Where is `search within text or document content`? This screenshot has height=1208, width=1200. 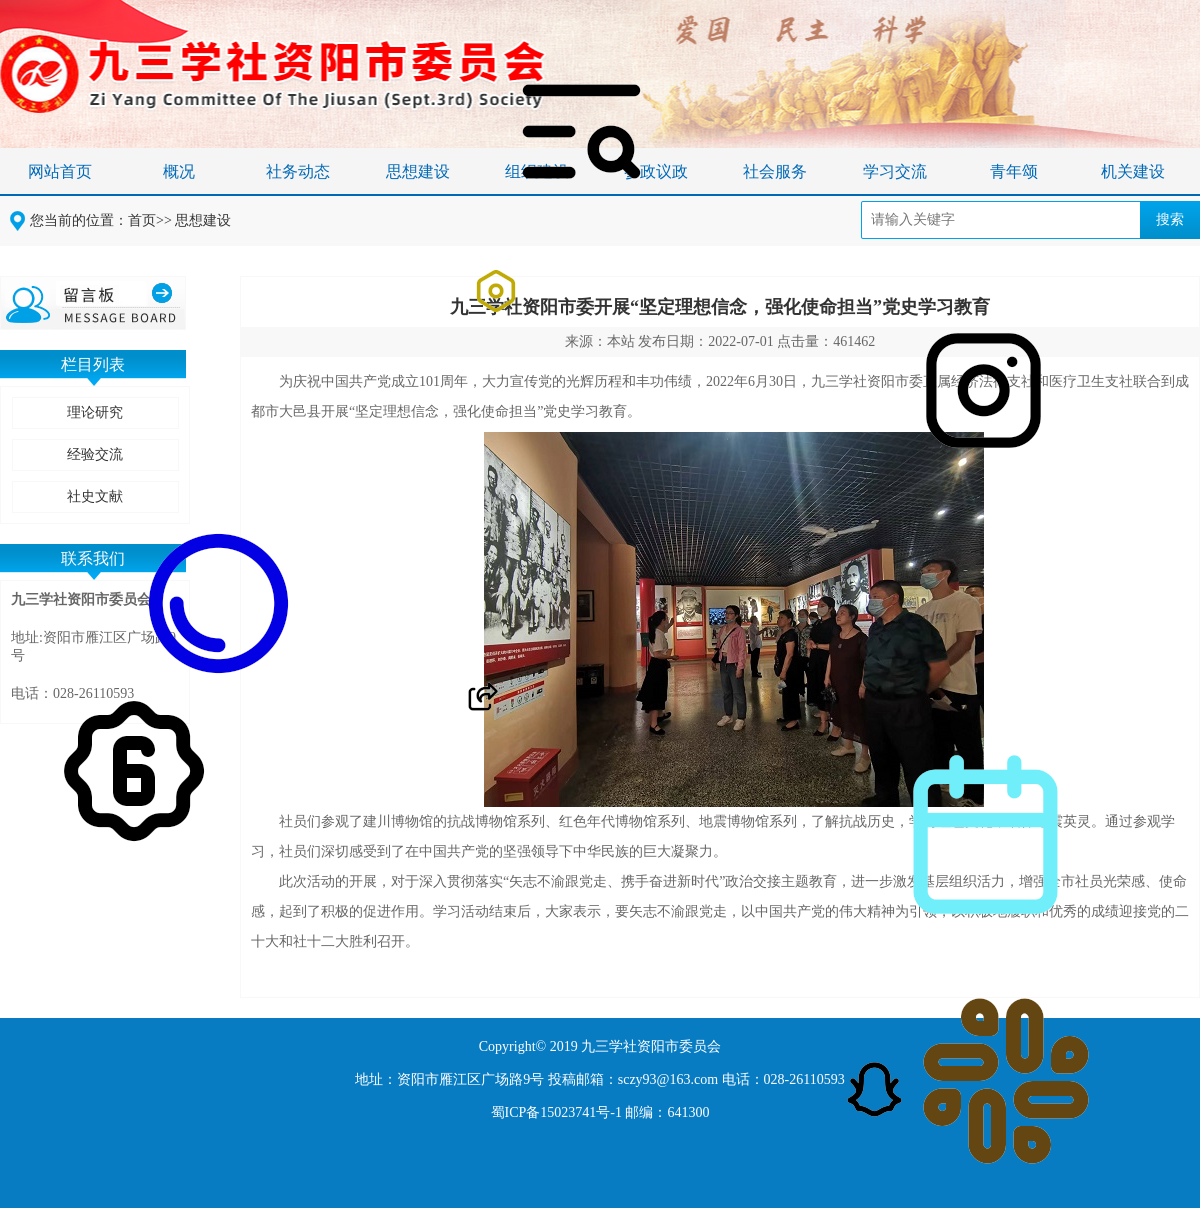
search within text or document content is located at coordinates (581, 131).